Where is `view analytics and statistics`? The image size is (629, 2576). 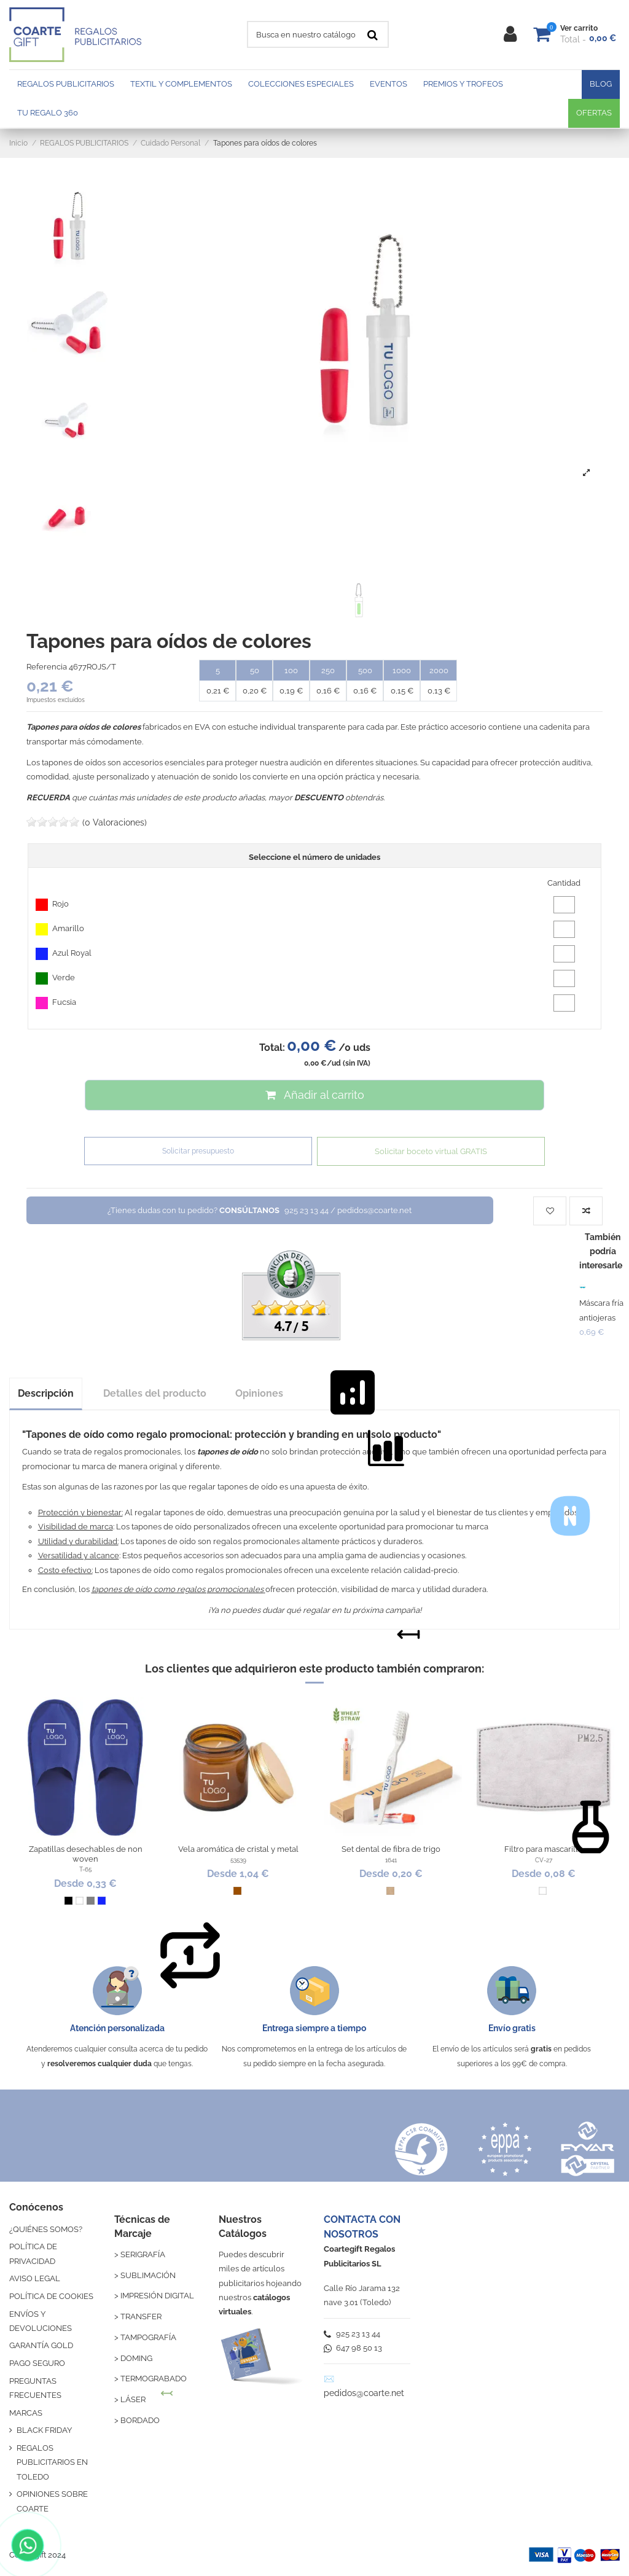
view analytics and statistics is located at coordinates (353, 1392).